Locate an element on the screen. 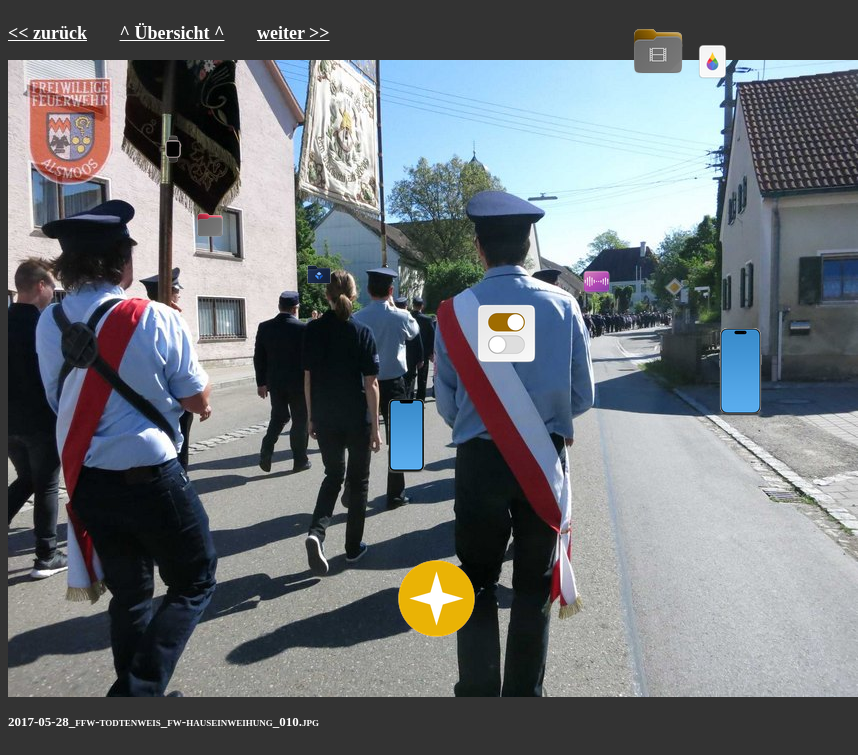 The height and width of the screenshot is (755, 858). iPhone 13 Pro device icon is located at coordinates (406, 436).